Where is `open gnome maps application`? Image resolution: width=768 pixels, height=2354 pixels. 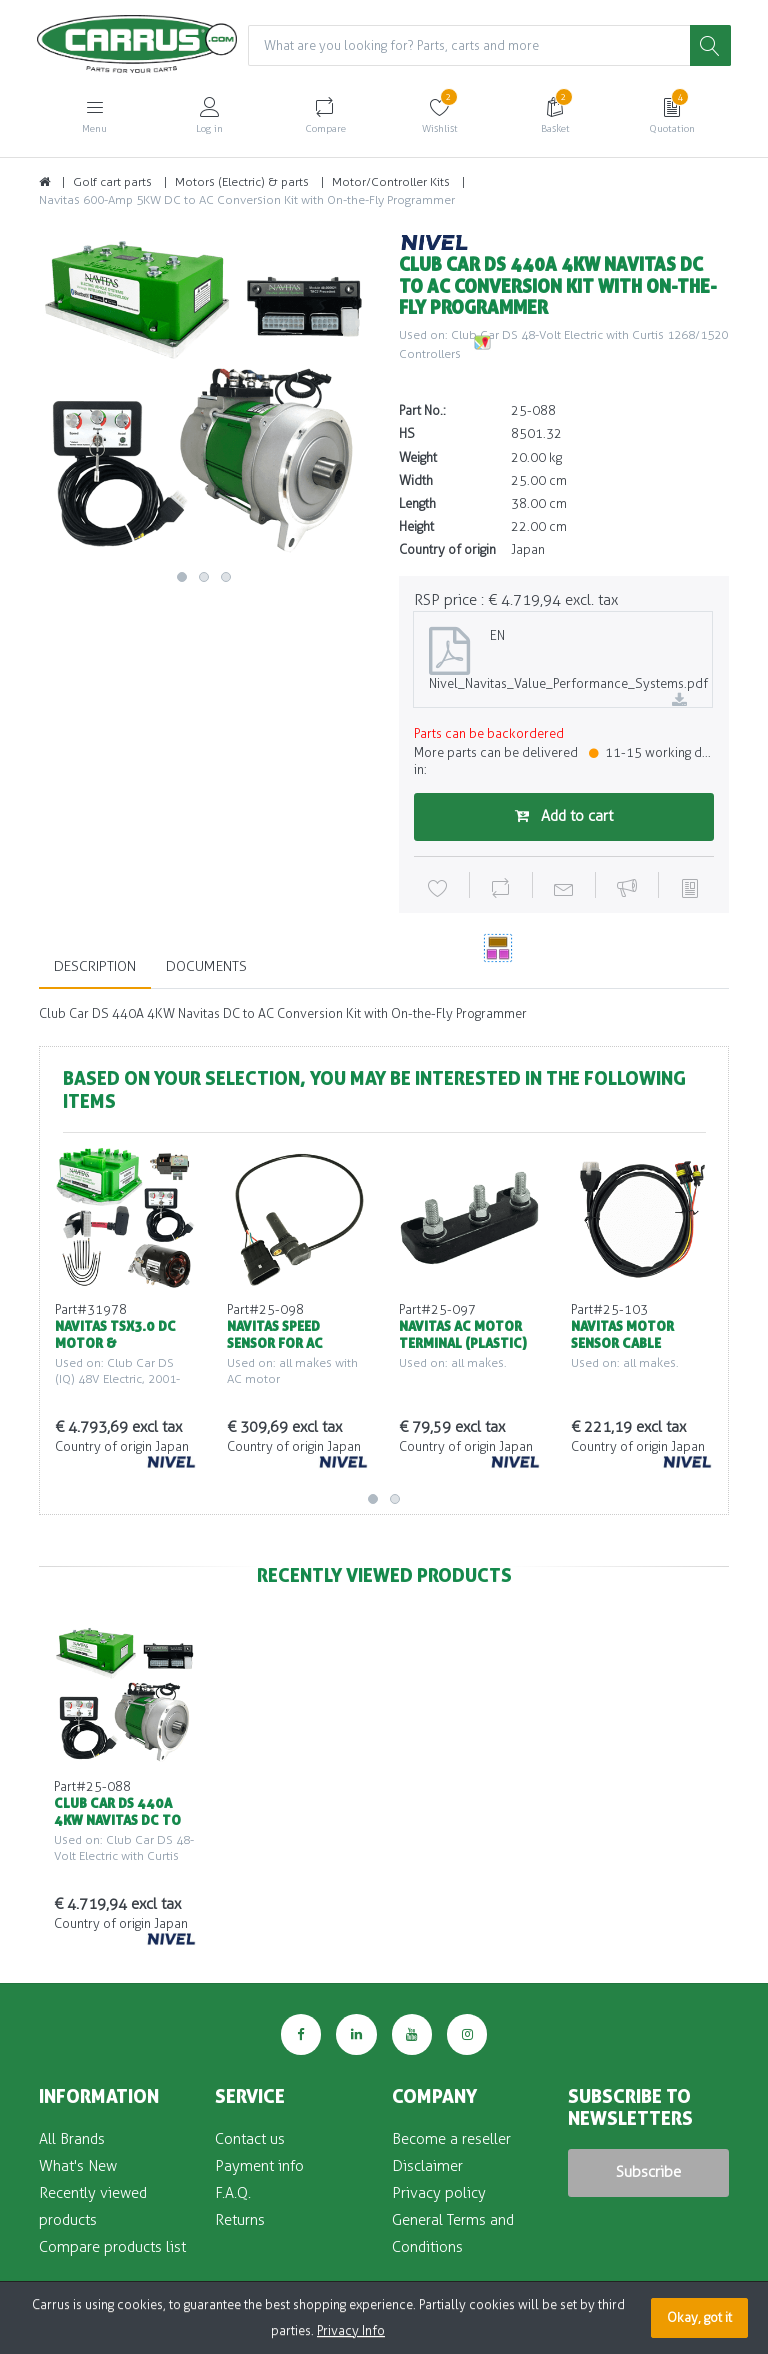
open gnome maps application is located at coordinates (482, 342).